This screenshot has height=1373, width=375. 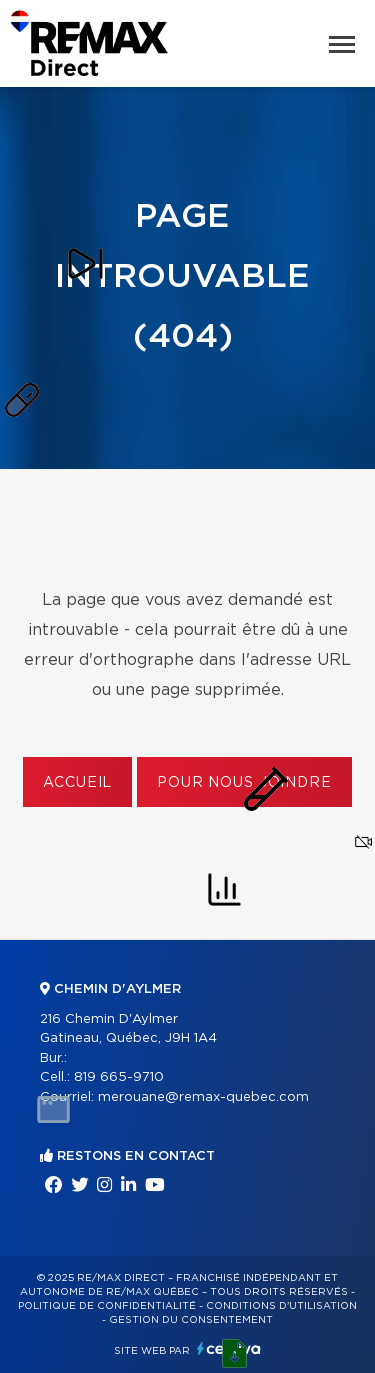 What do you see at coordinates (266, 789) in the screenshot?
I see `access lab or experimental features` at bounding box center [266, 789].